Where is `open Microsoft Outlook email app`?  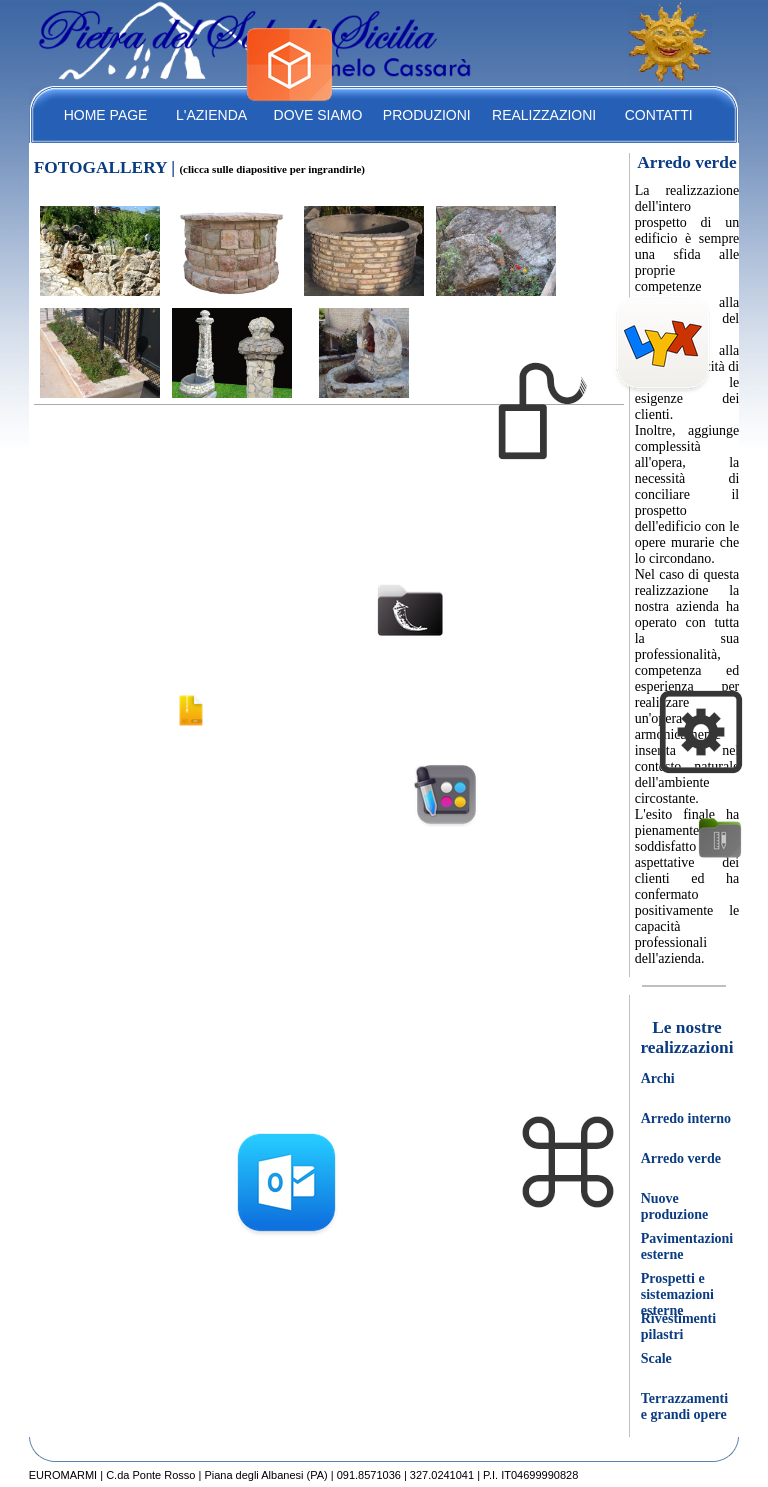
open Microsoft Outlook email app is located at coordinates (286, 1182).